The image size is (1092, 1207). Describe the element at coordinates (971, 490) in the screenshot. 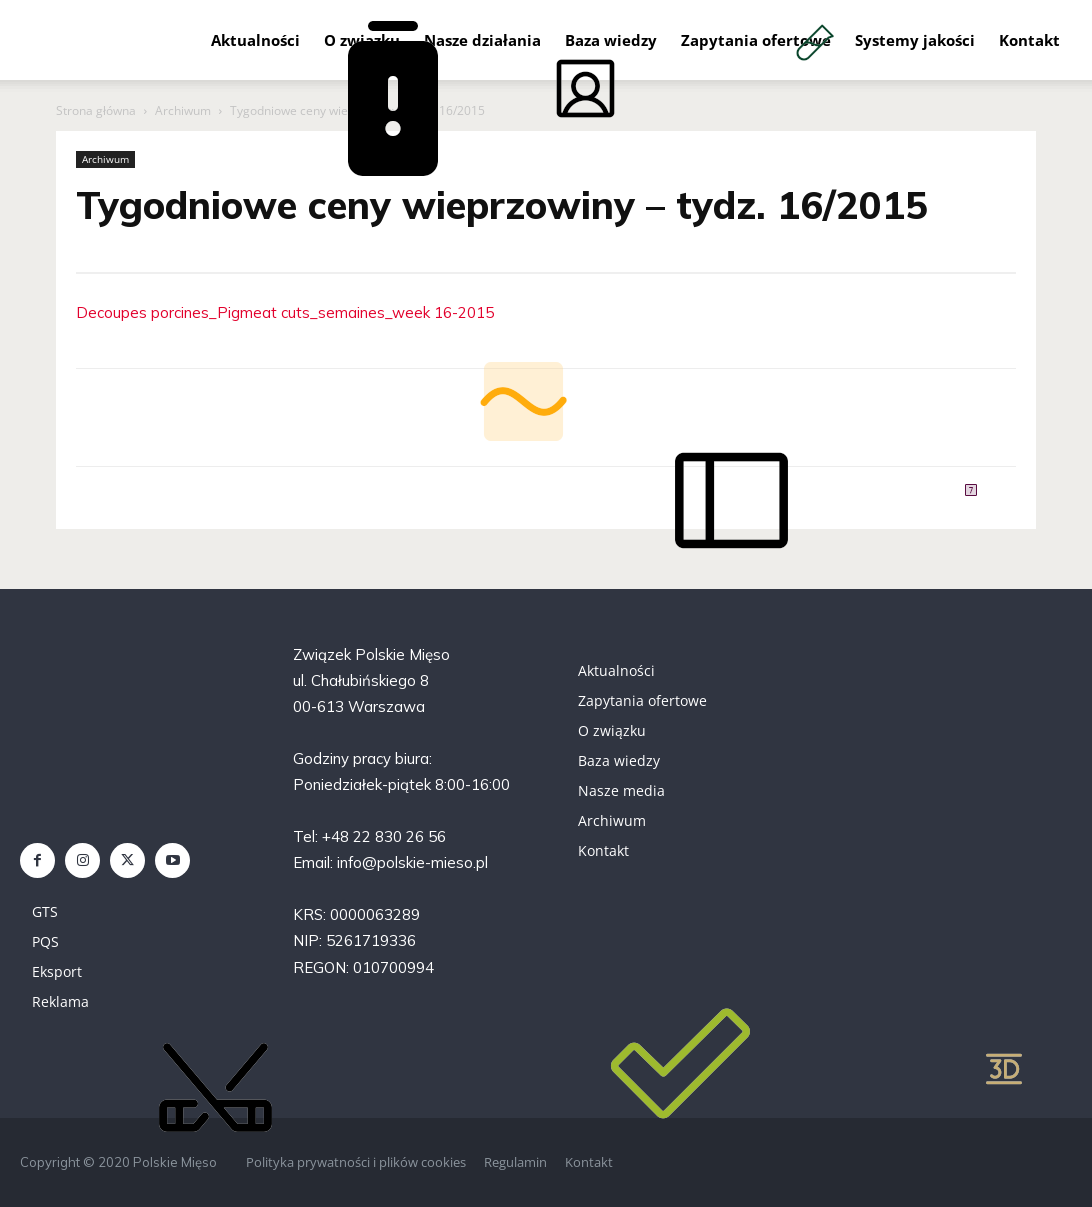

I see `select or navigate to item number seven` at that location.